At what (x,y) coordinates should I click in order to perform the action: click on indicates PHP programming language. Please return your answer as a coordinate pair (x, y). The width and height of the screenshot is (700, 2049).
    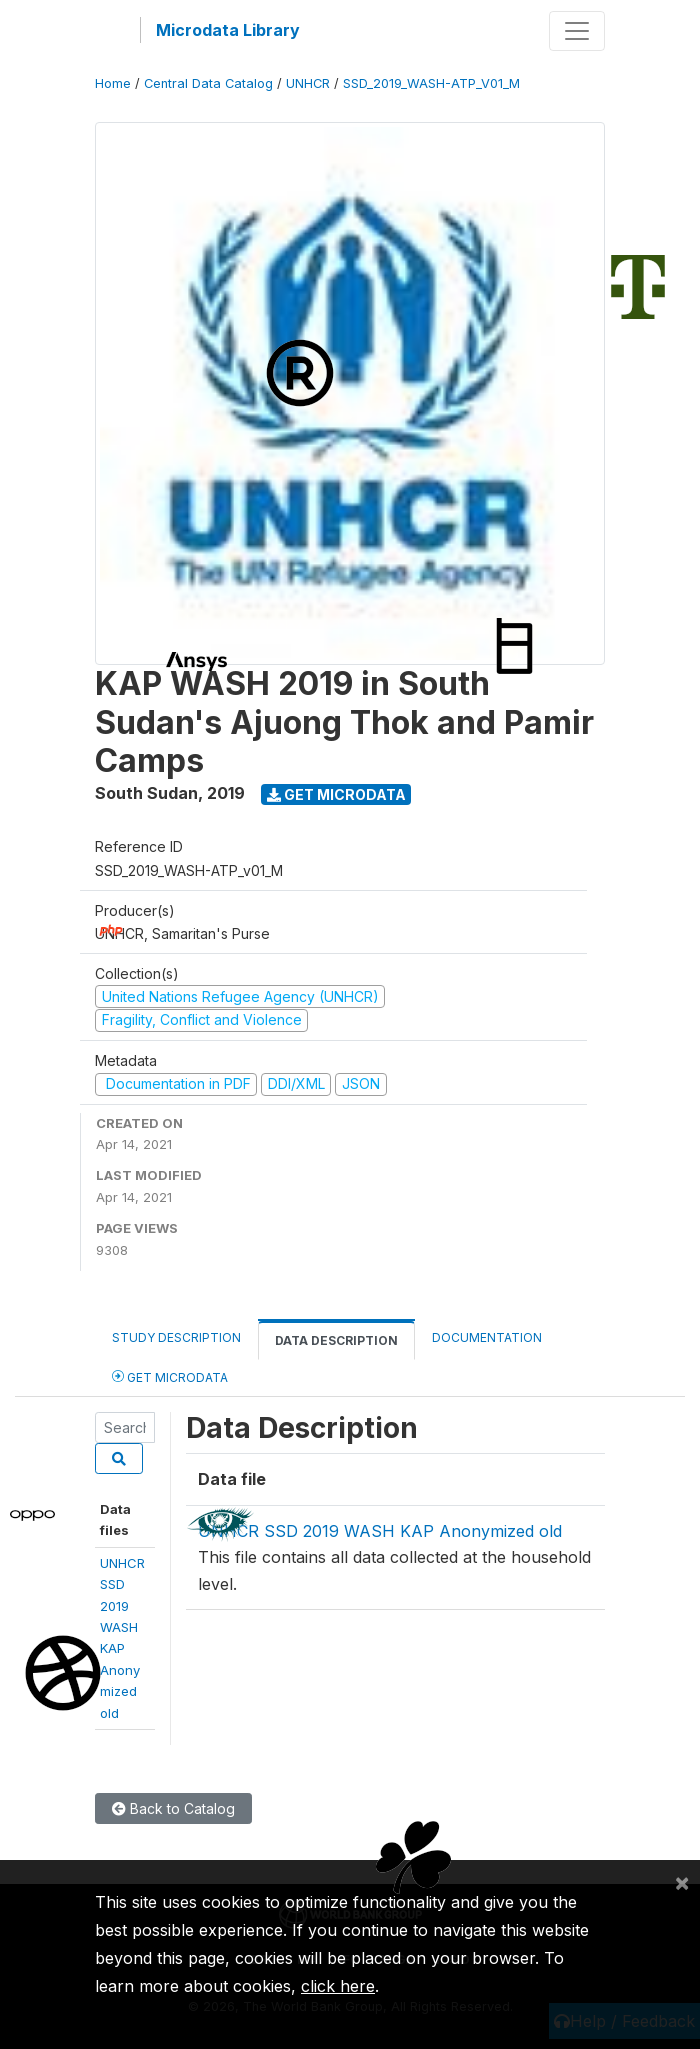
    Looking at the image, I should click on (111, 931).